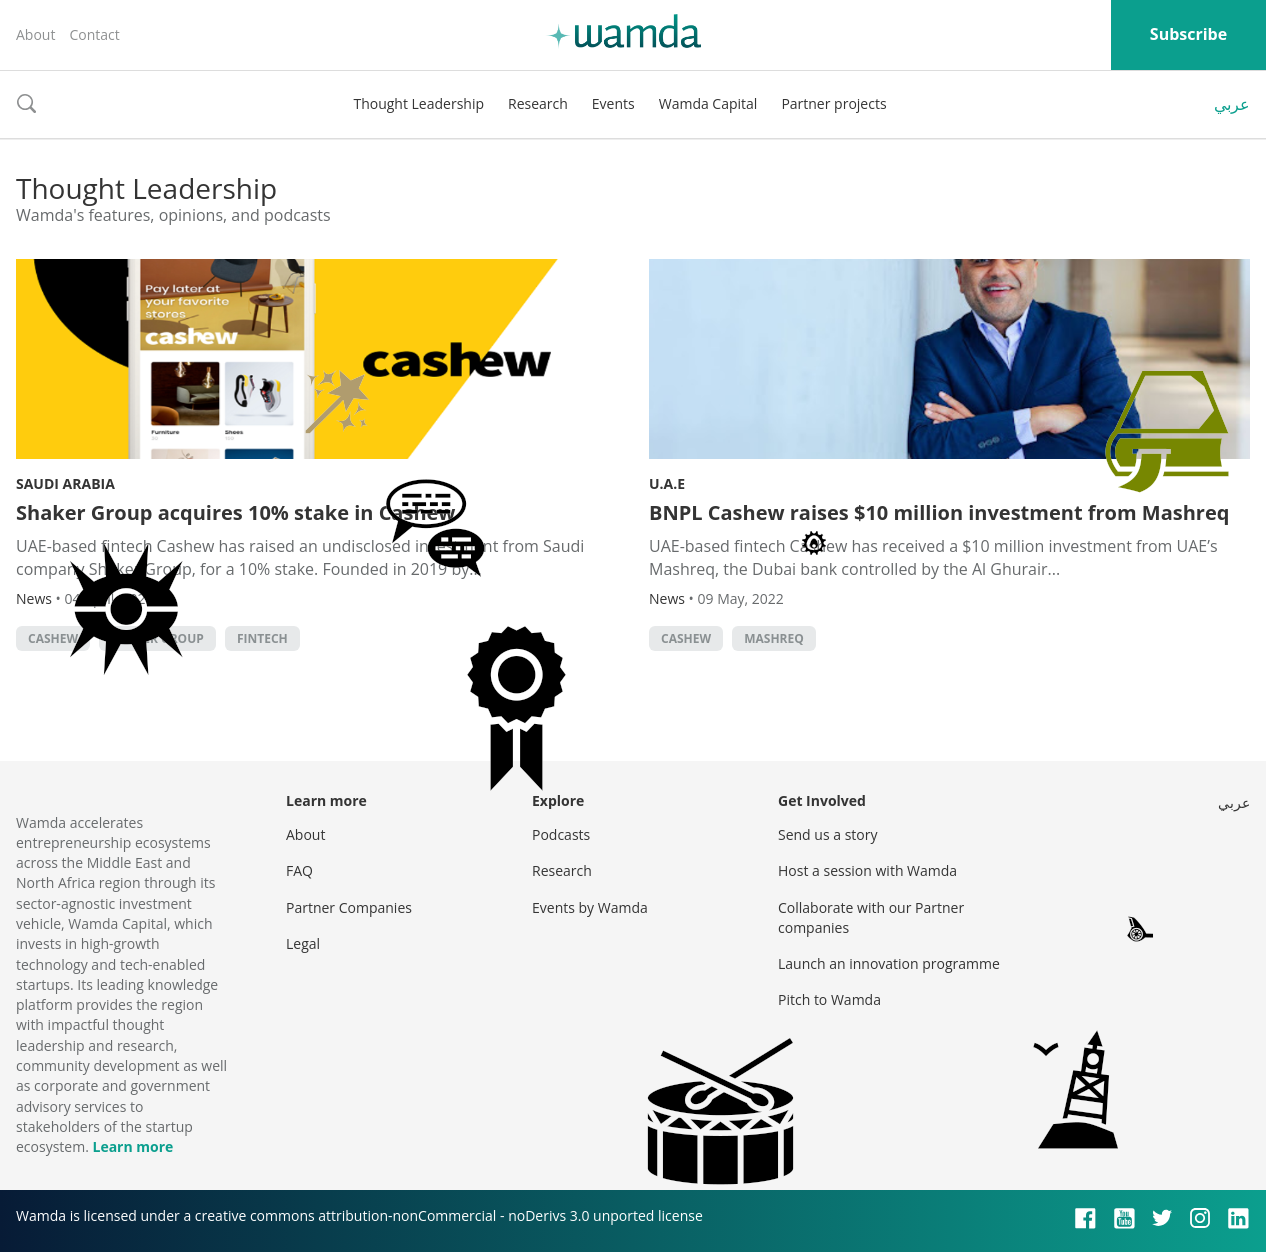 This screenshot has width=1266, height=1252. Describe the element at coordinates (1140, 929) in the screenshot. I see `helicopter tail rotor component in a game interface` at that location.